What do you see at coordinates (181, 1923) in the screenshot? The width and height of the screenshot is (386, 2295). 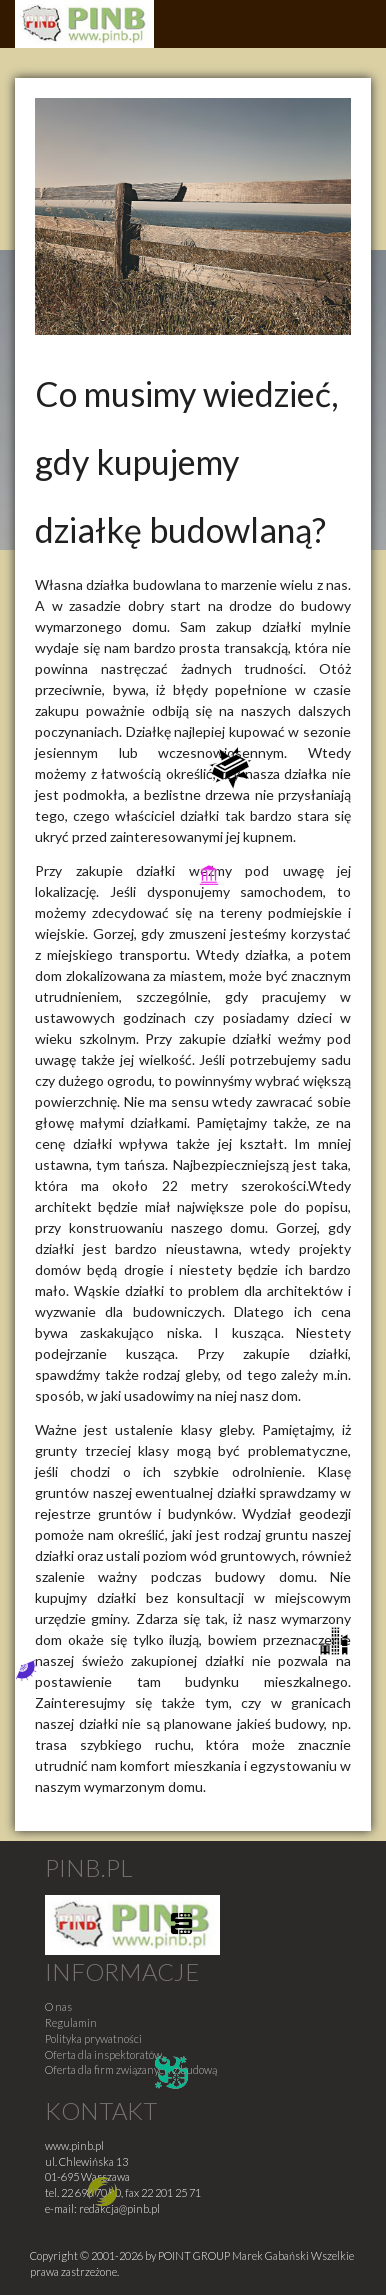 I see `connect or link two components together` at bounding box center [181, 1923].